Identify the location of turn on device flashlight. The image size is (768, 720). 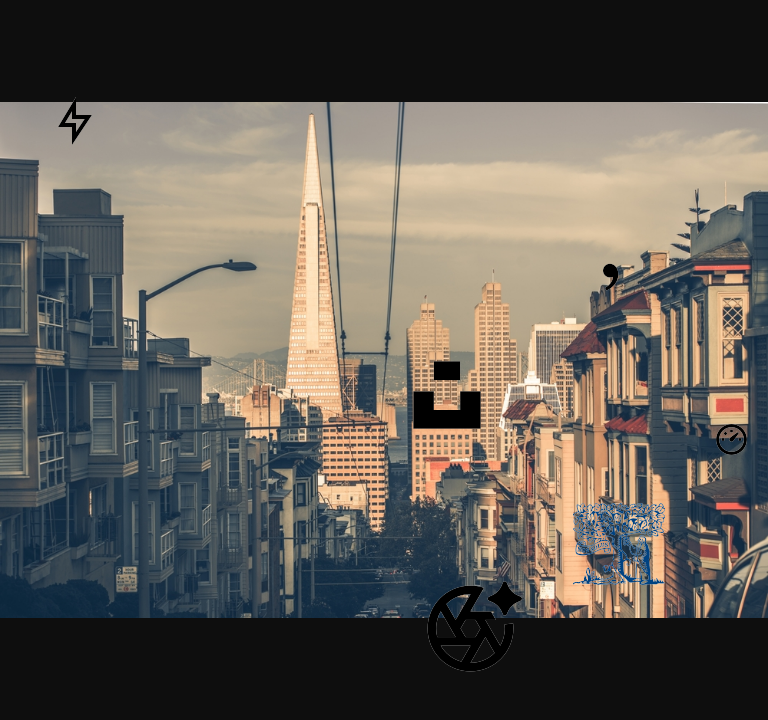
(74, 121).